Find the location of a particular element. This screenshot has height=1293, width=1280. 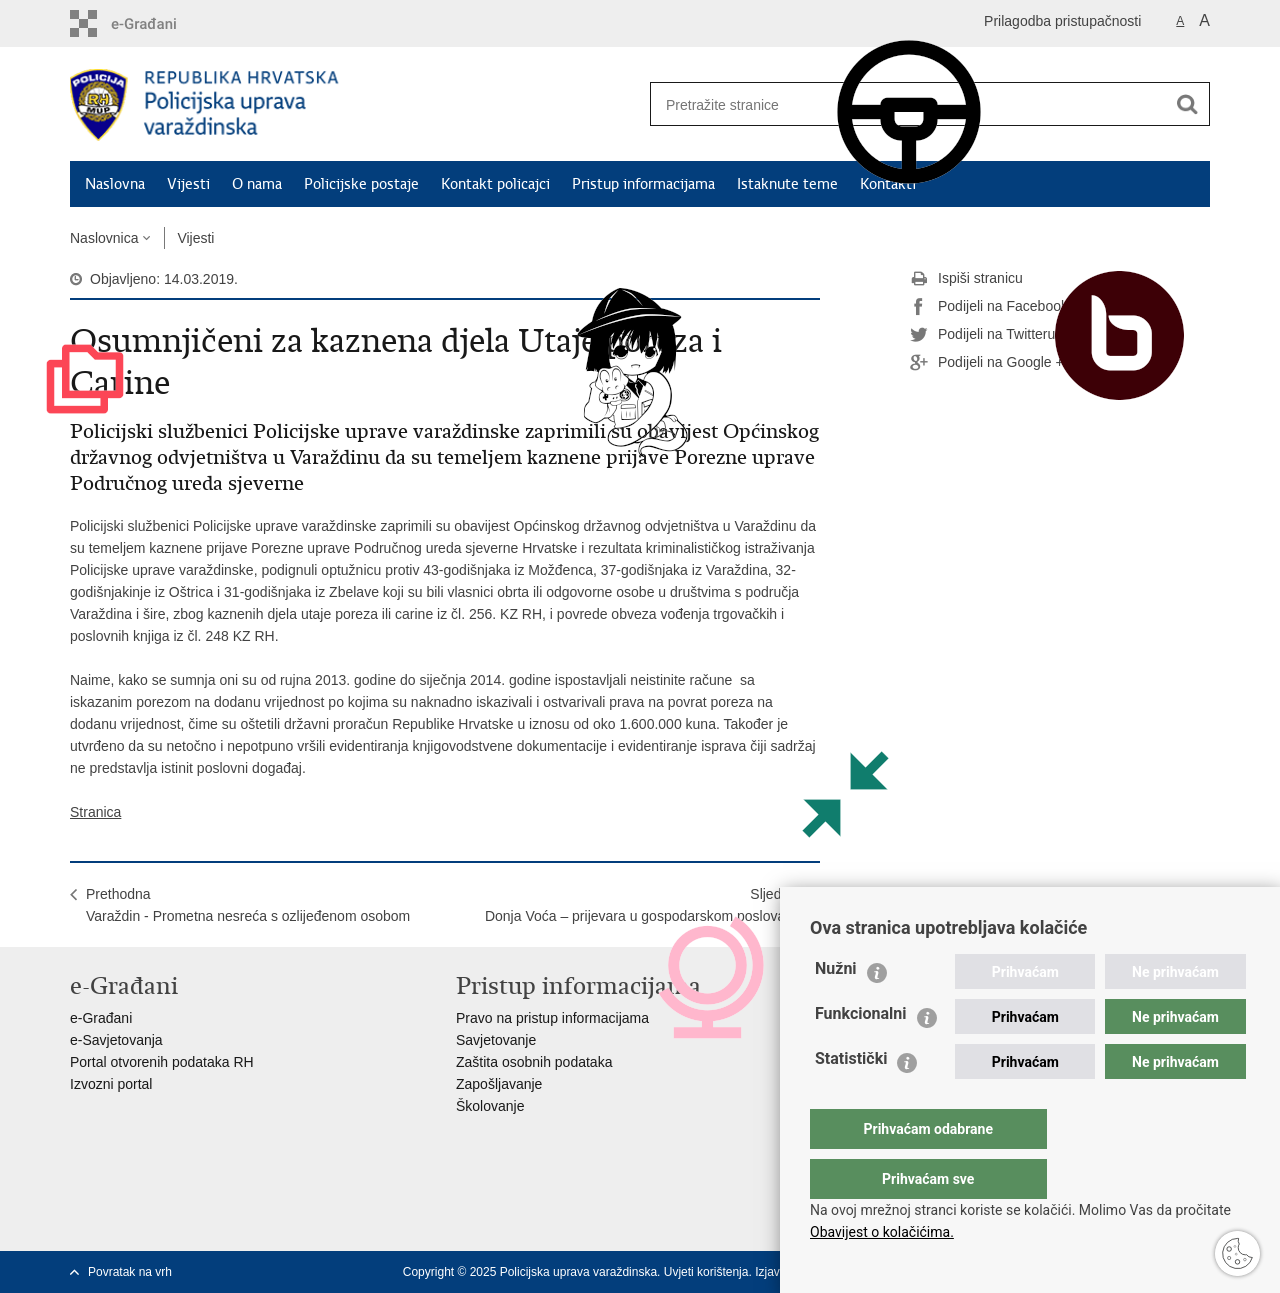

open BigBlueButton video conferencing app is located at coordinates (1119, 335).